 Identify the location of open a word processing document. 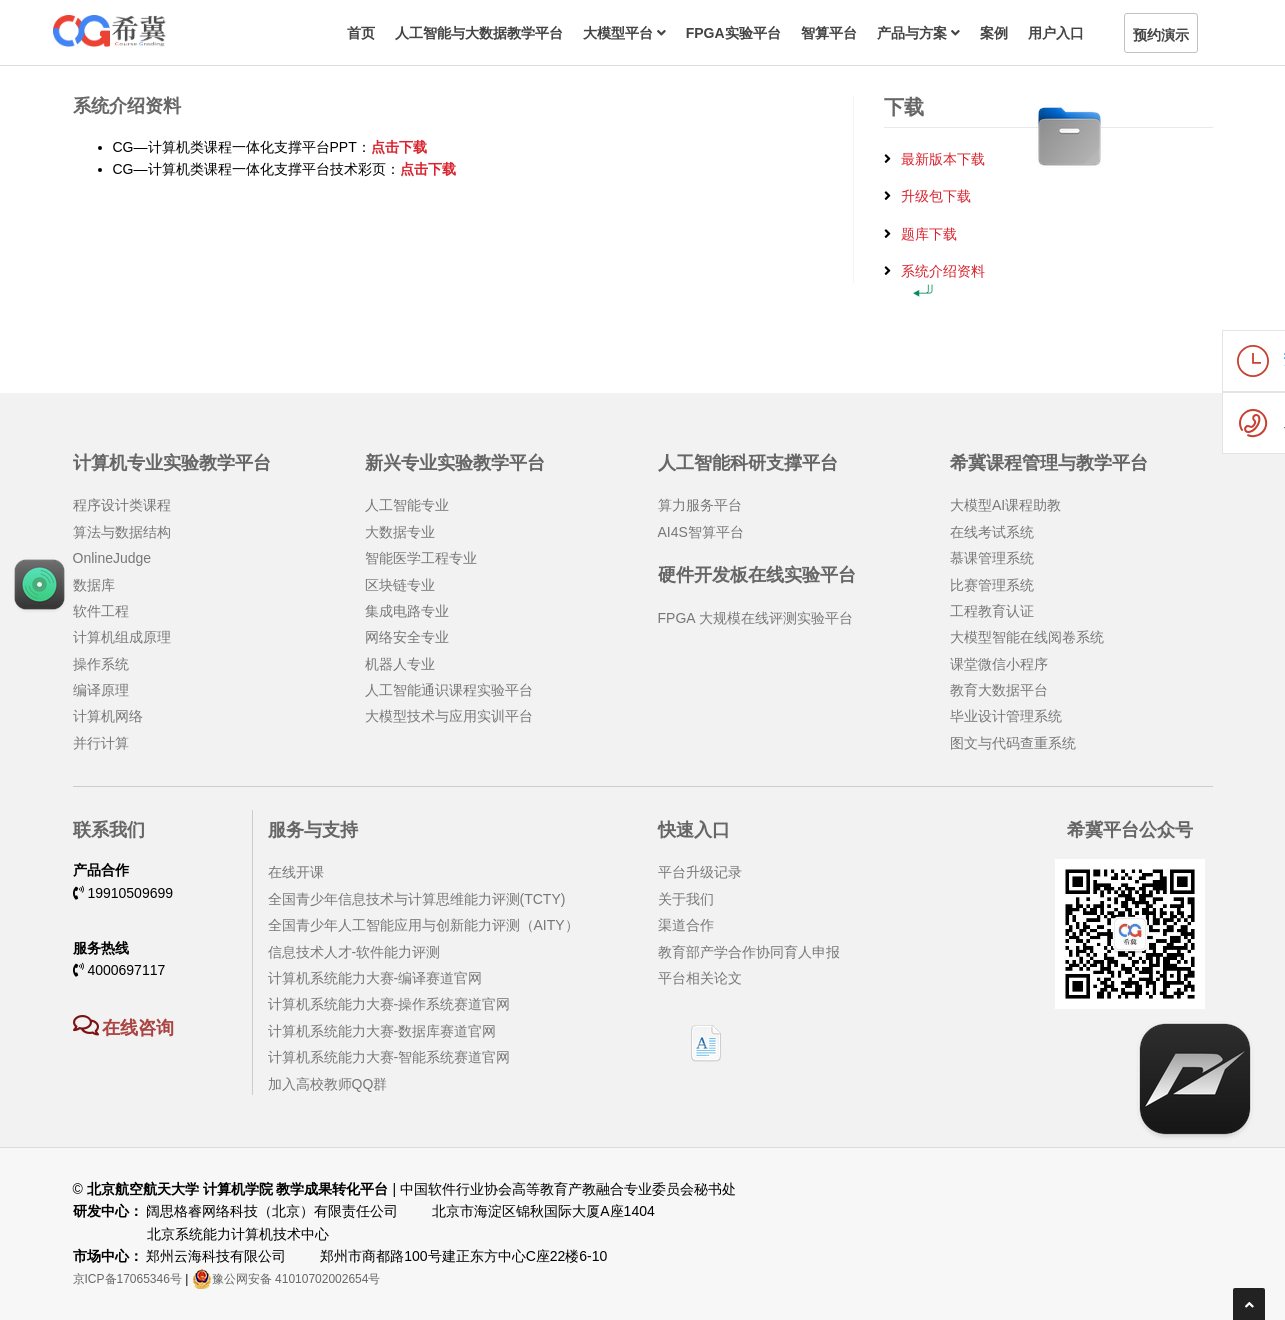
(706, 1043).